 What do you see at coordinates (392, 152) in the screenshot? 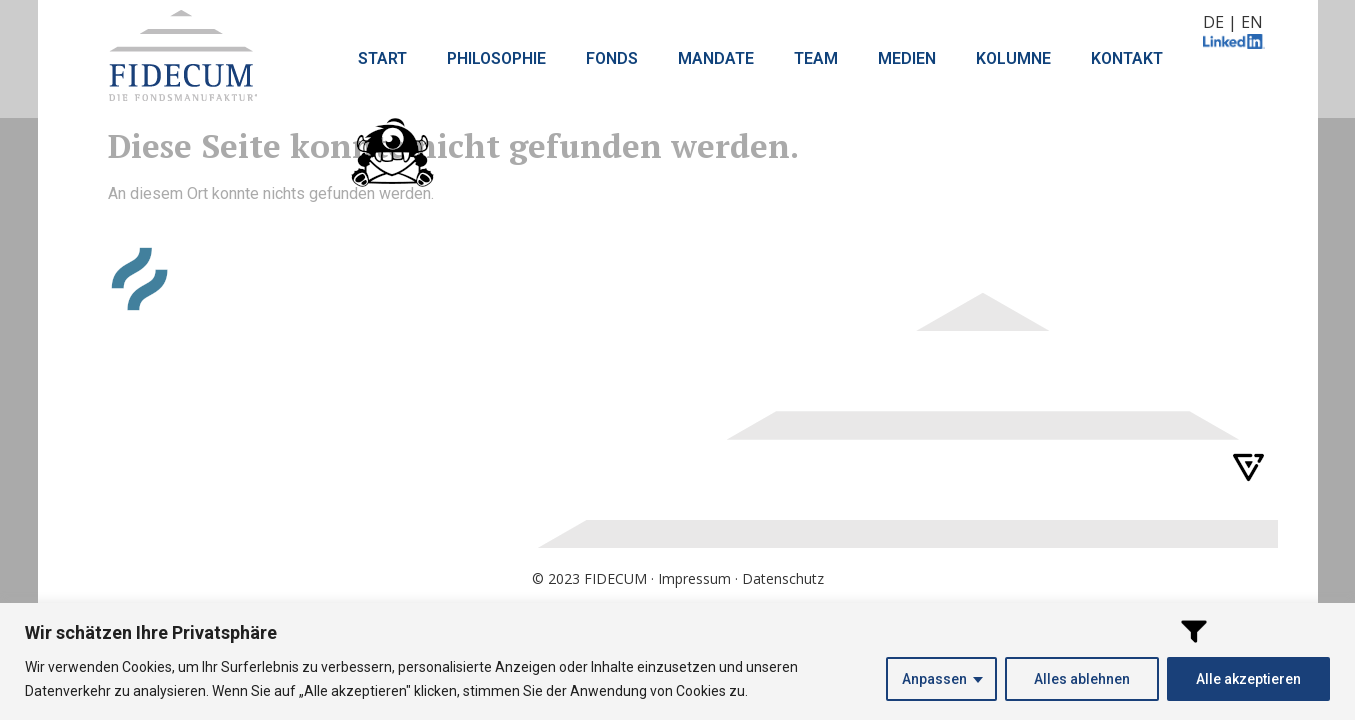
I see `optinmonster logo` at bounding box center [392, 152].